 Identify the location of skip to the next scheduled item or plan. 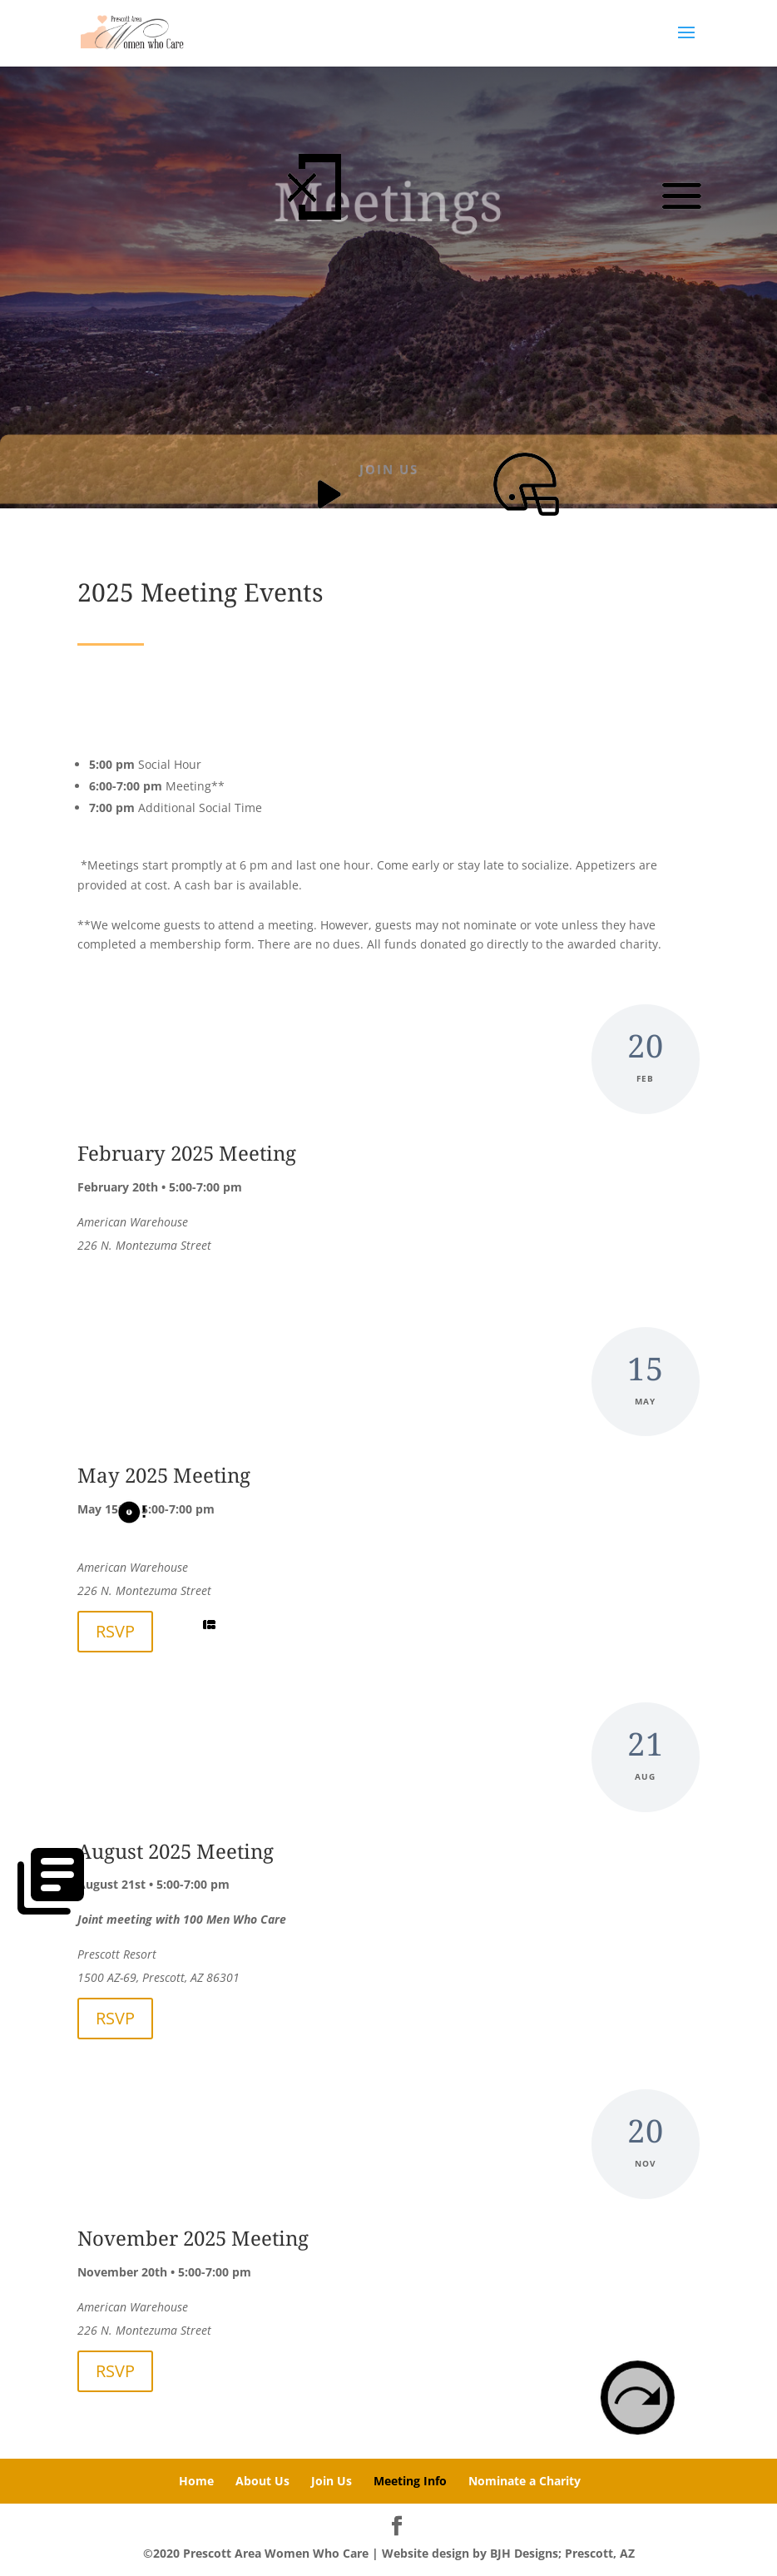
(637, 2397).